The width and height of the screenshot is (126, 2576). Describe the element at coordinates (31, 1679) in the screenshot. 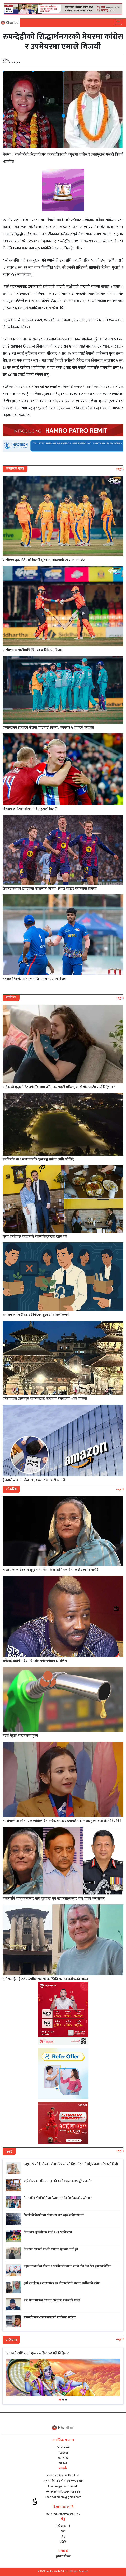

I see `reorder items in a list` at that location.